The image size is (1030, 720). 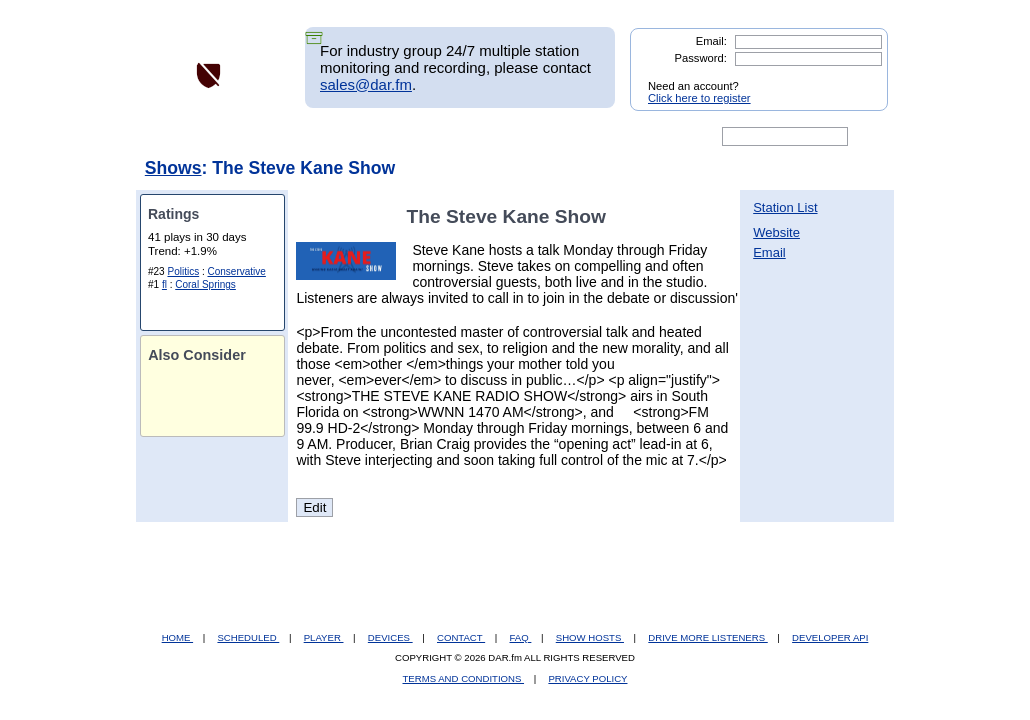 What do you see at coordinates (314, 38) in the screenshot?
I see `archive selected items` at bounding box center [314, 38].